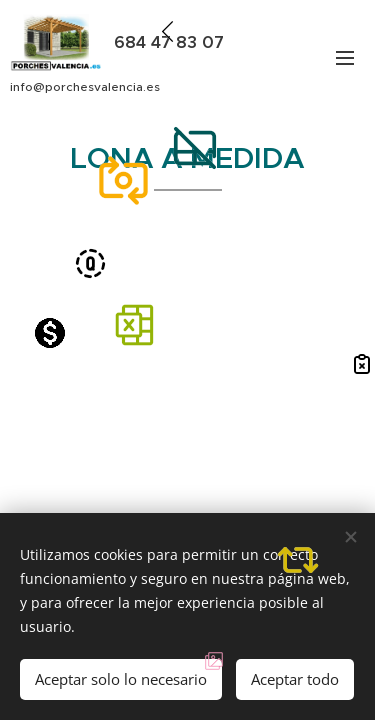  I want to click on switch between front and rear camera, so click(123, 180).